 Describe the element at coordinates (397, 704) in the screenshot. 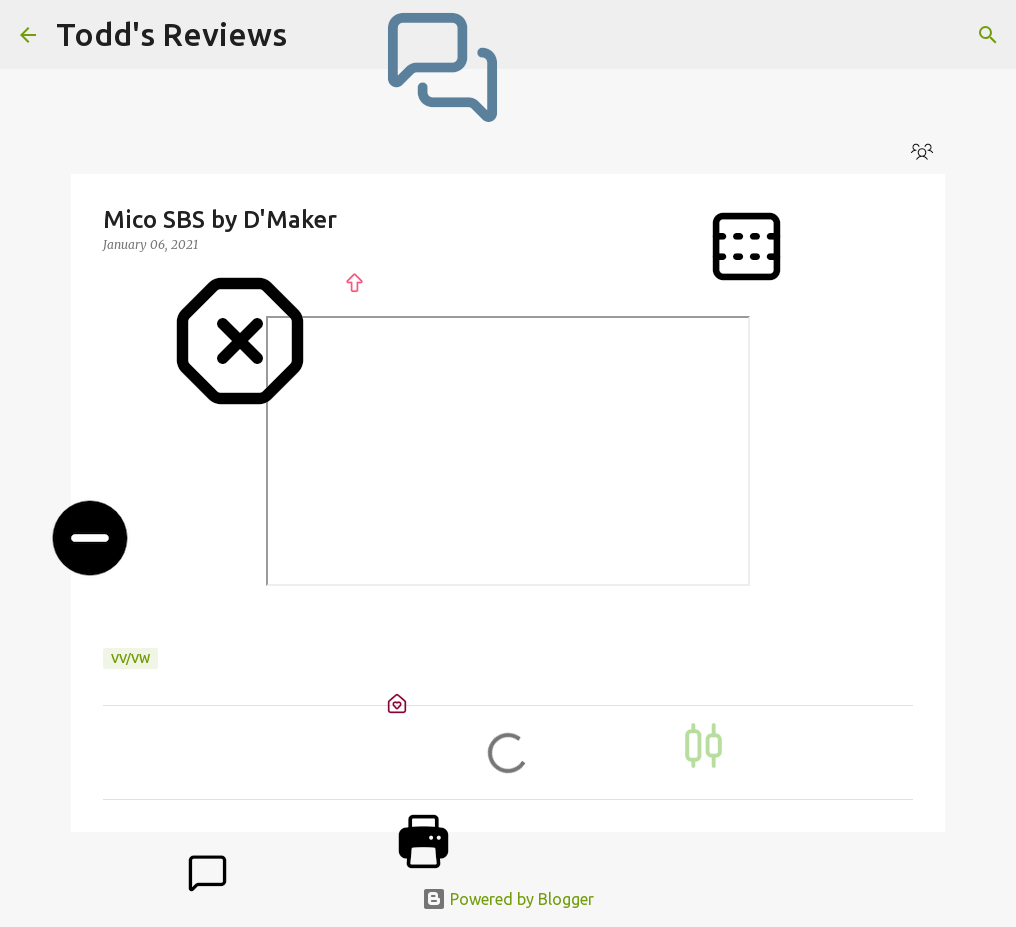

I see `access your favorite or loved home` at that location.